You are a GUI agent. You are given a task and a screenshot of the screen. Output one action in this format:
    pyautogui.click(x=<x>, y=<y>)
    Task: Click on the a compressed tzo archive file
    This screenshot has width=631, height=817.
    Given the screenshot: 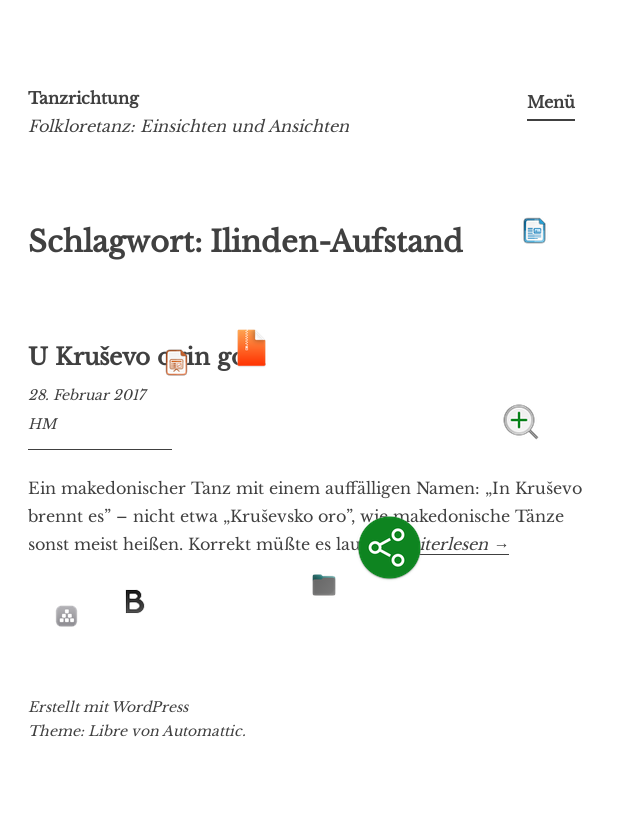 What is the action you would take?
    pyautogui.click(x=251, y=348)
    